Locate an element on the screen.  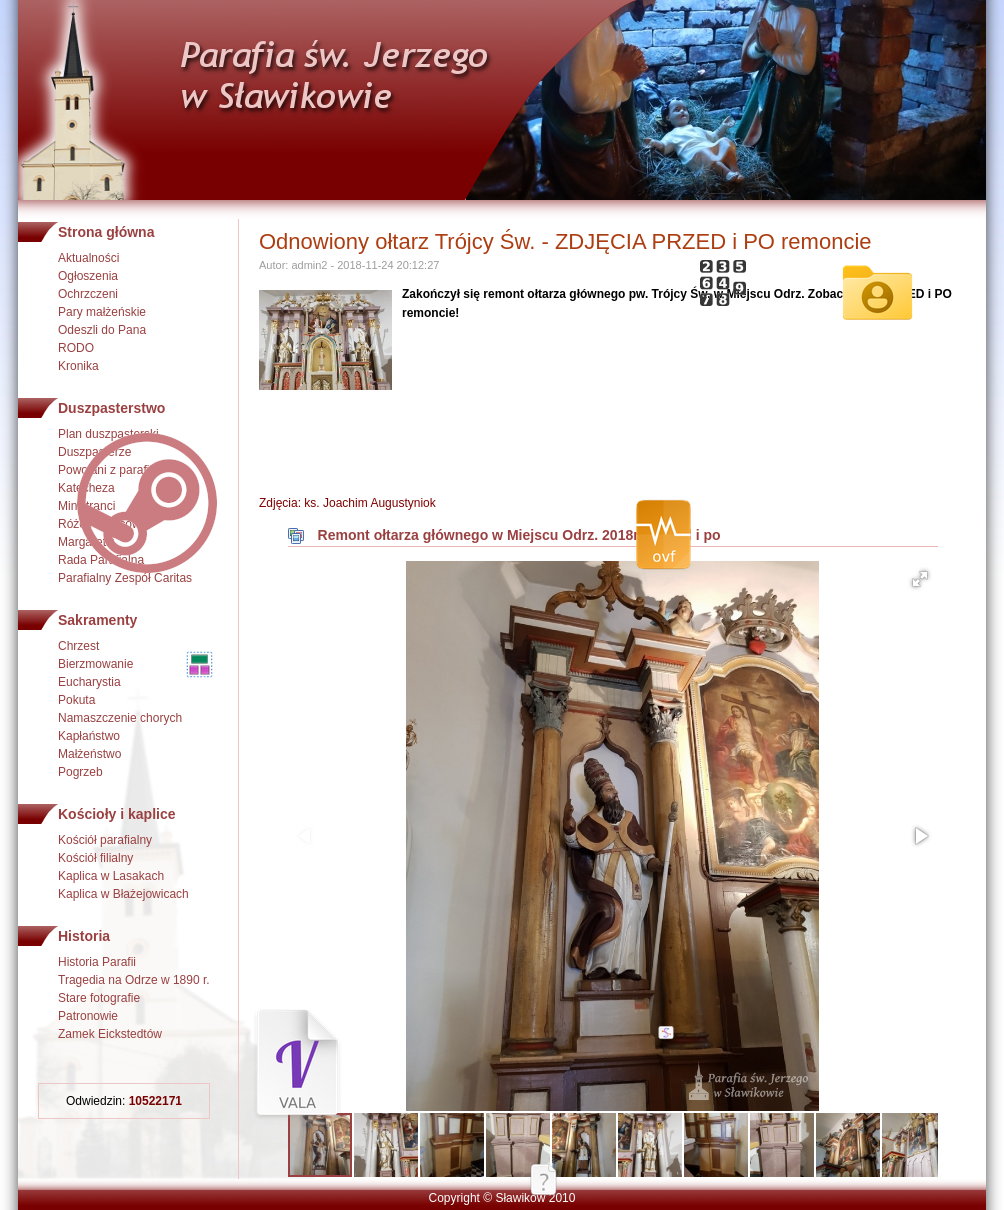
launch taquin sliding puzzle game is located at coordinates (723, 283).